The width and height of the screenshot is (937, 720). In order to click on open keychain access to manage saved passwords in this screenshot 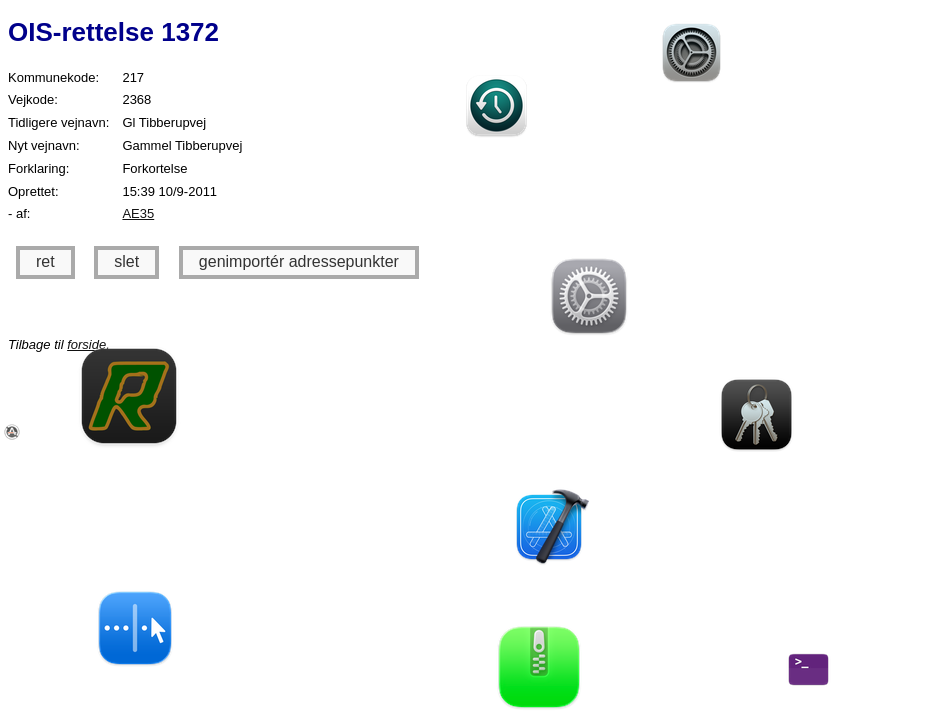, I will do `click(756, 414)`.